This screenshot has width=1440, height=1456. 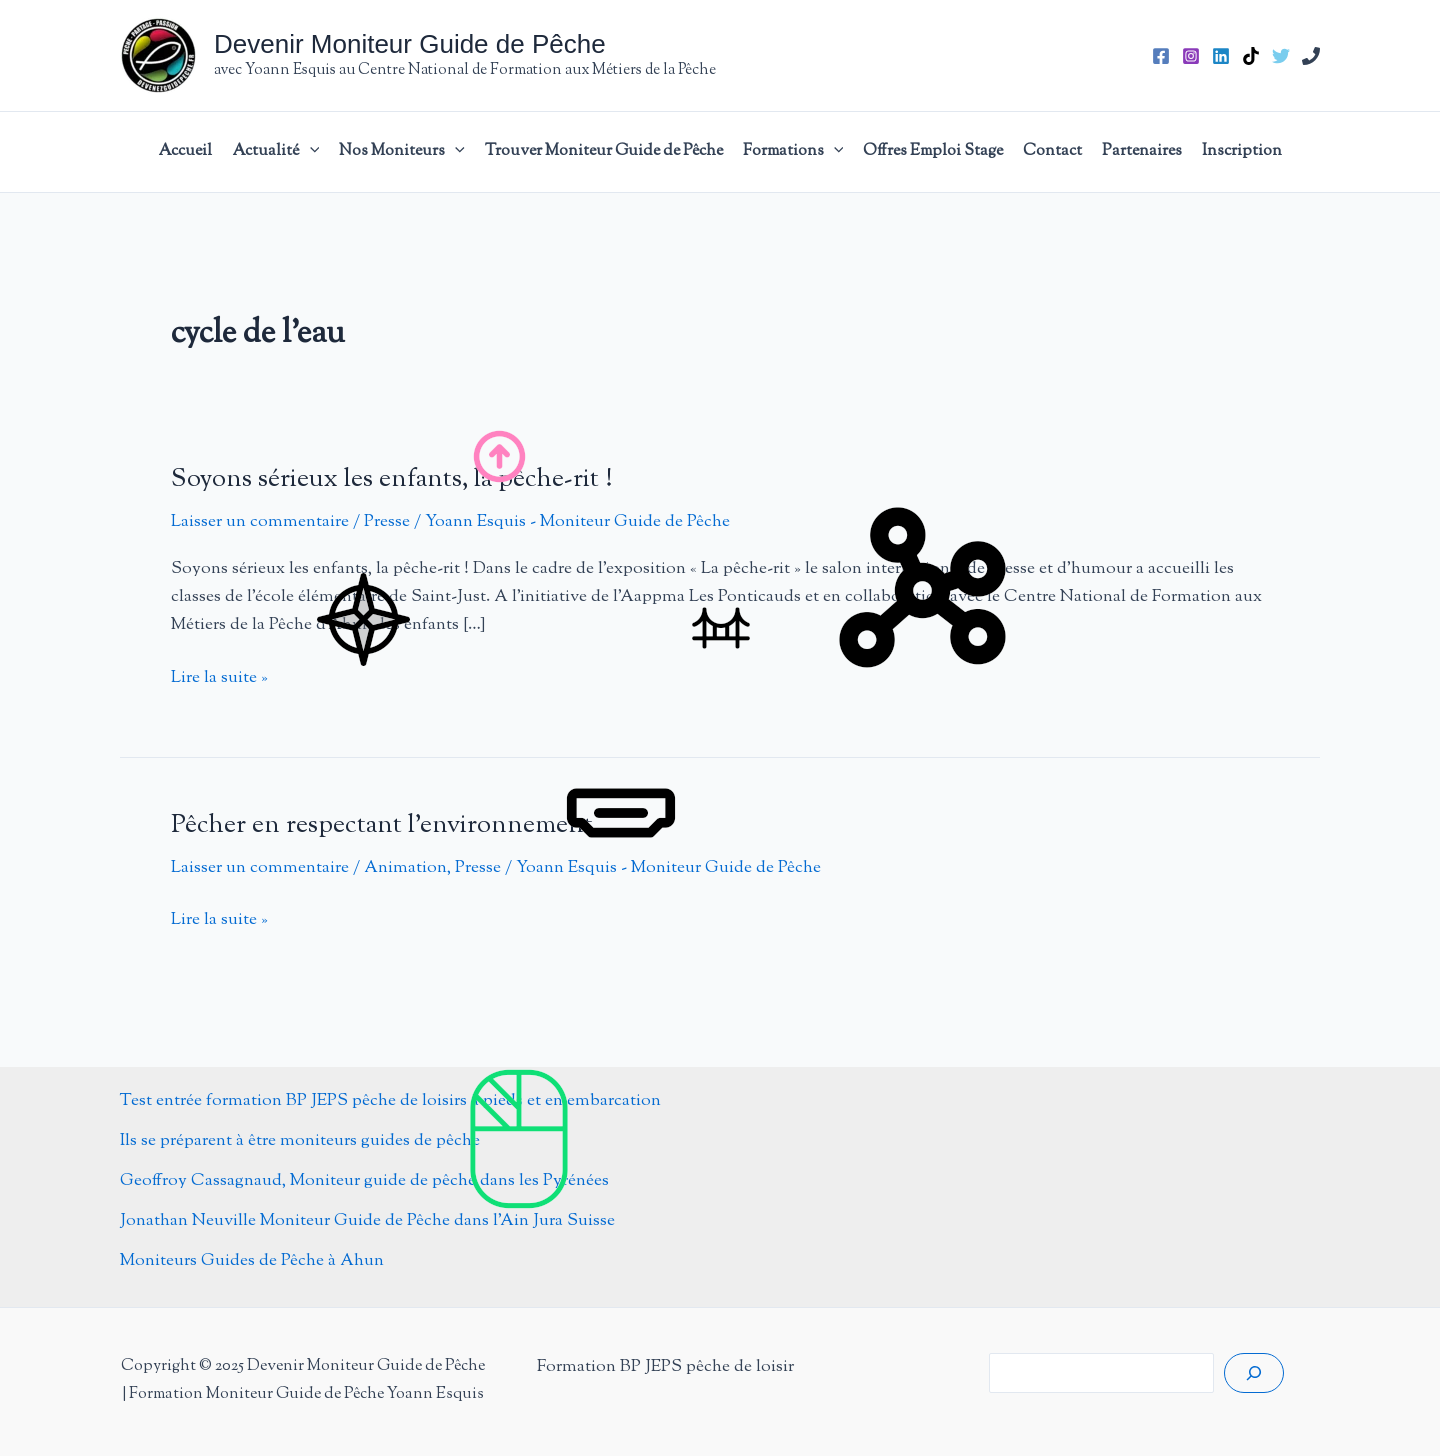 What do you see at coordinates (363, 619) in the screenshot?
I see `navigate or view map orientation` at bounding box center [363, 619].